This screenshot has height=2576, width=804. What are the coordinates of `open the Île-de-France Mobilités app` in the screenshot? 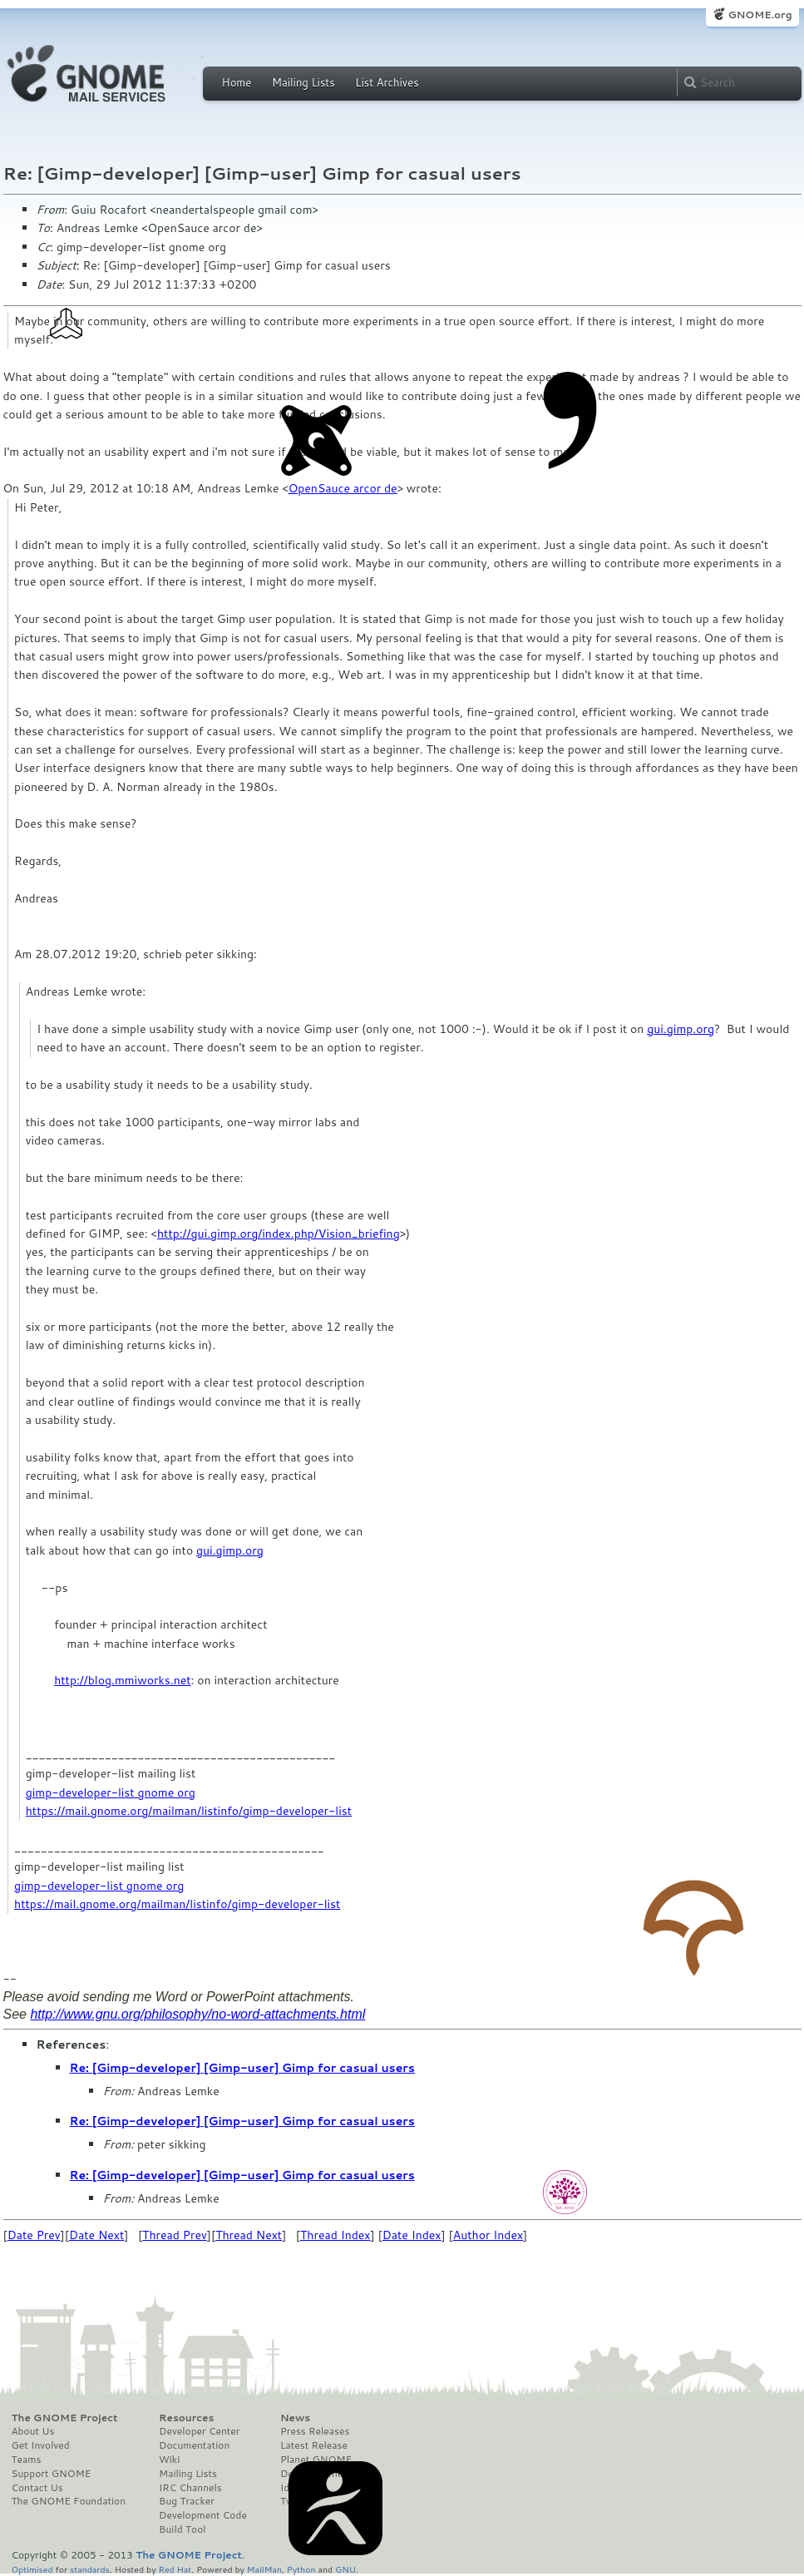 It's located at (335, 2508).